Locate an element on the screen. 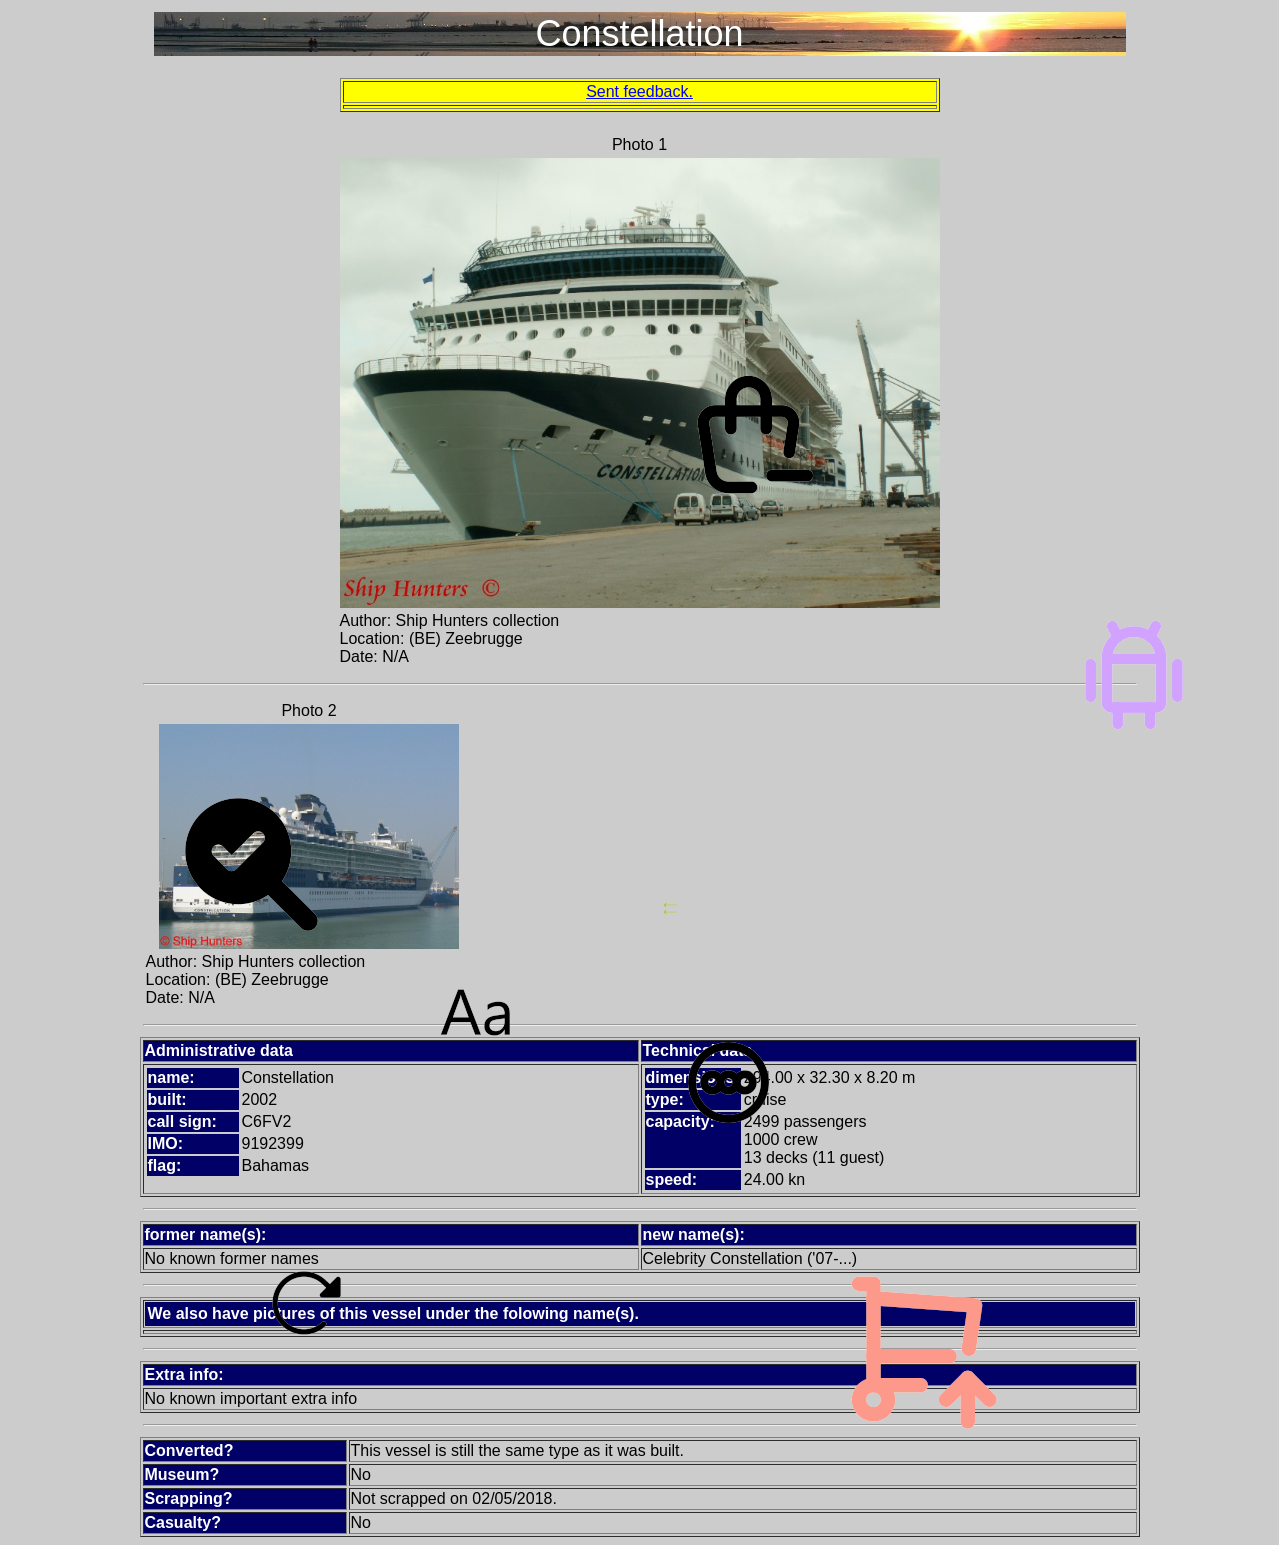 This screenshot has height=1545, width=1279. toggle case-sensitive search is located at coordinates (476, 1013).